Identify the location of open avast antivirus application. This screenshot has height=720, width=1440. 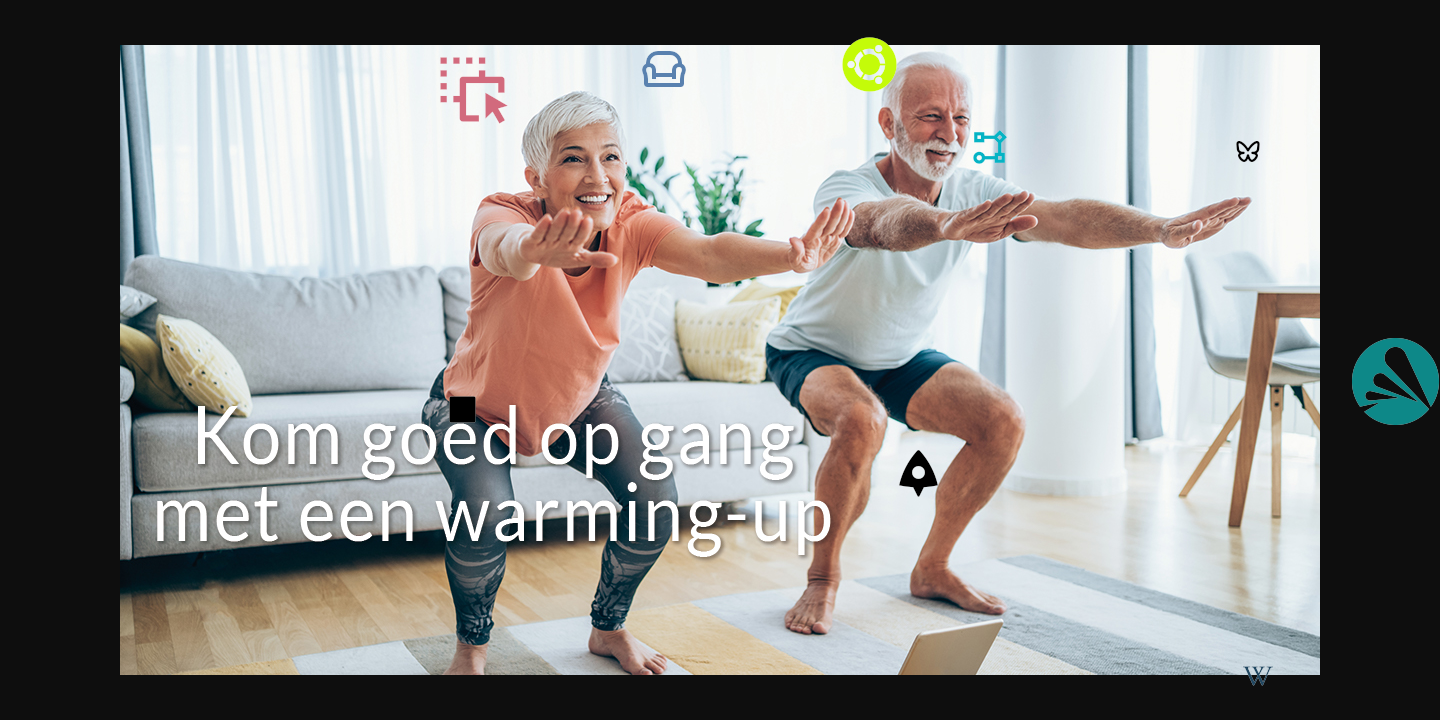
(1395, 381).